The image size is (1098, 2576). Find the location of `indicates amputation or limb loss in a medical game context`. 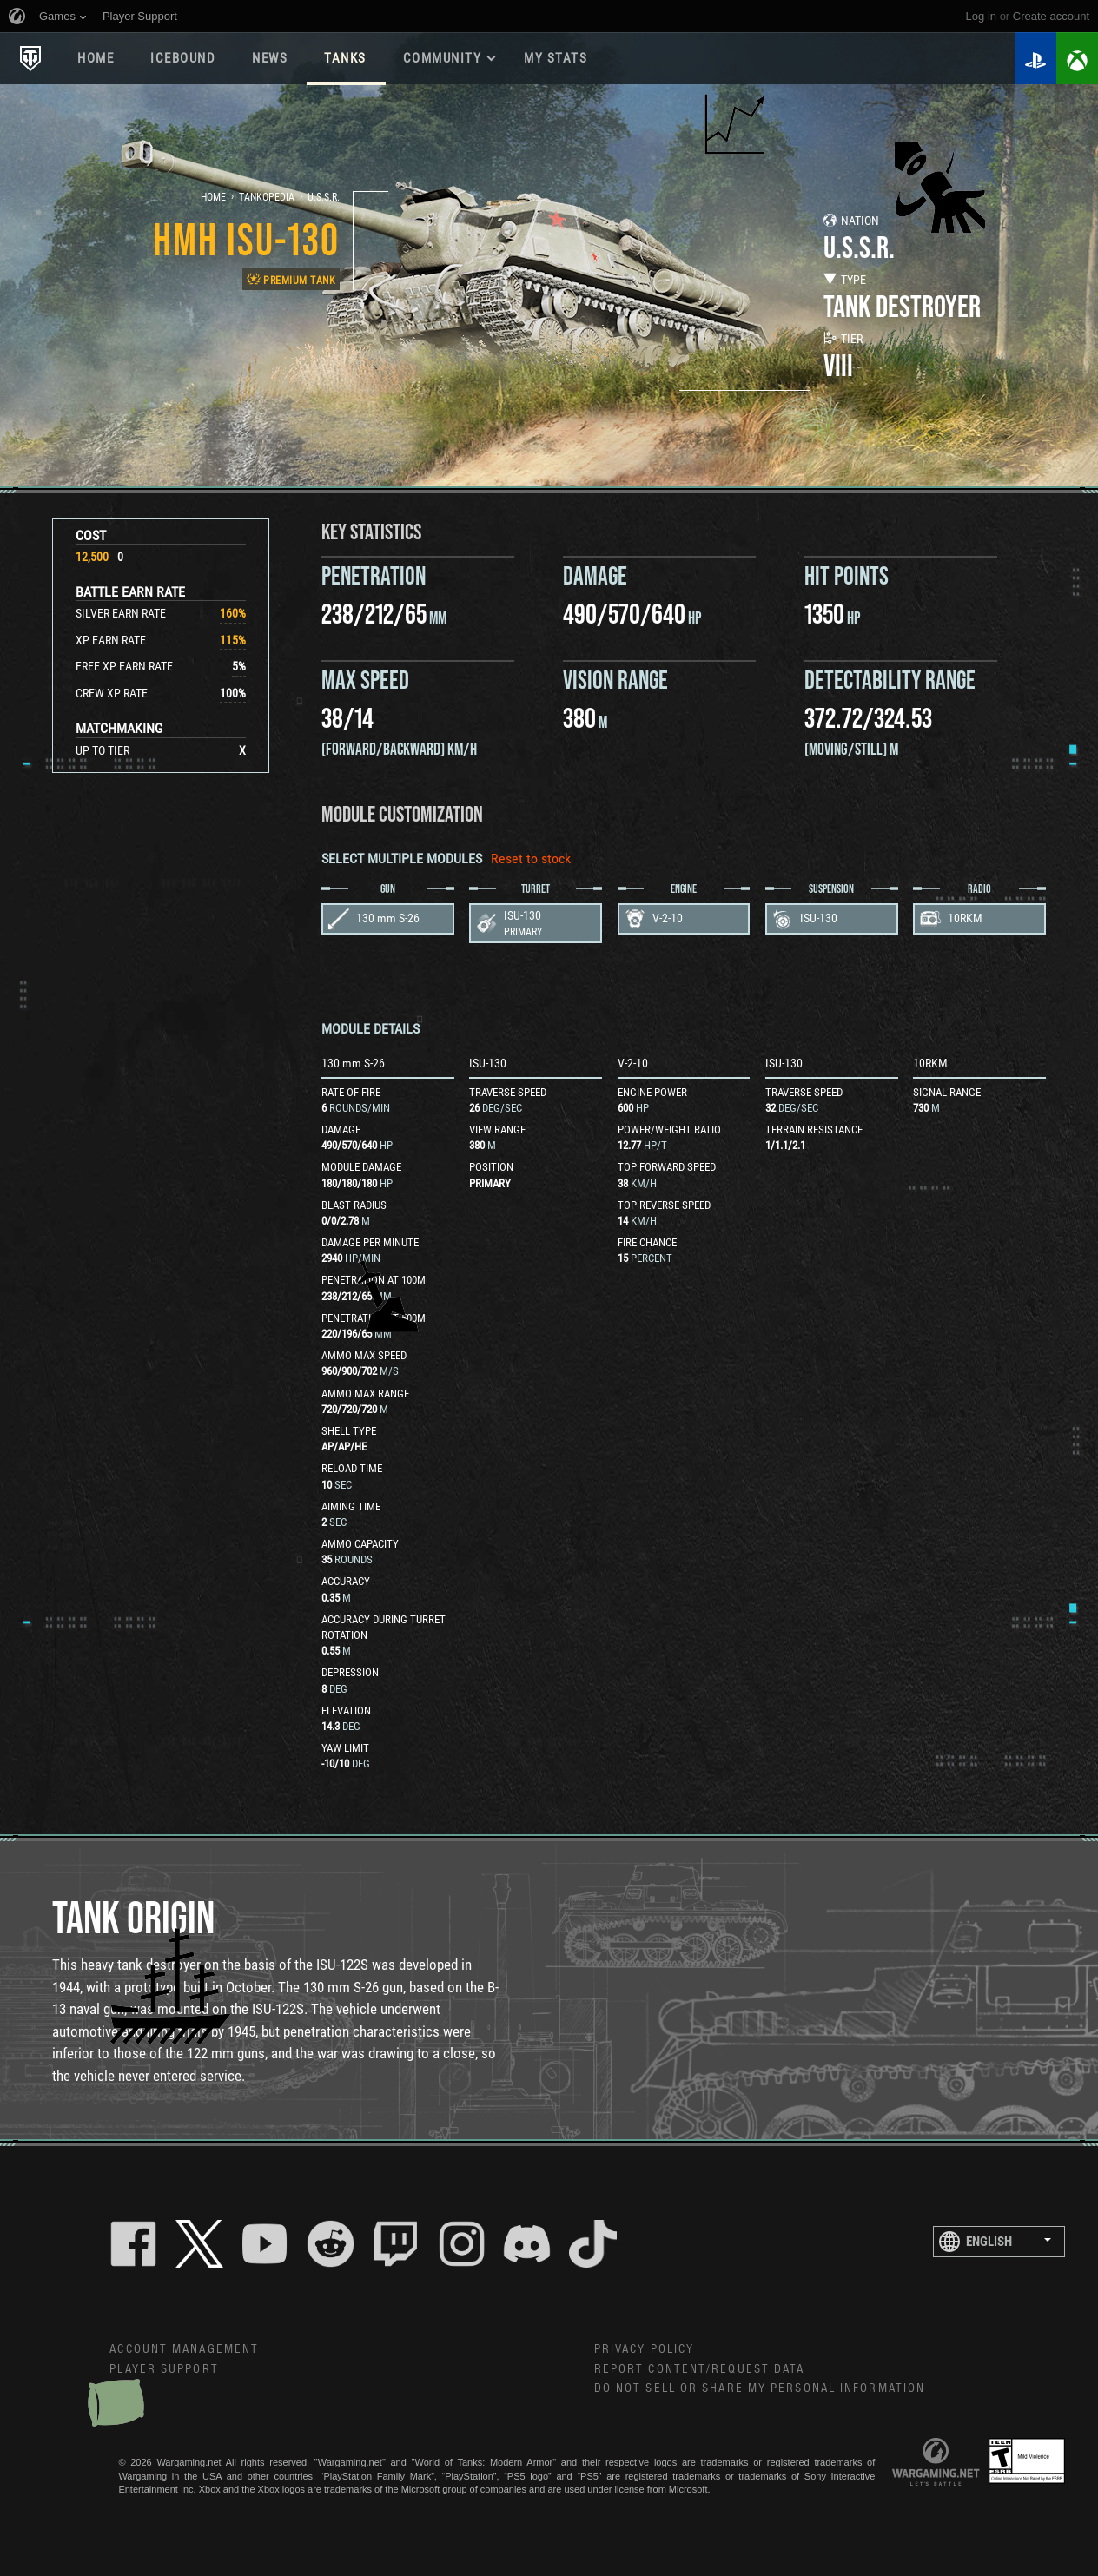

indicates amputation or limb loss in a medical game context is located at coordinates (940, 188).